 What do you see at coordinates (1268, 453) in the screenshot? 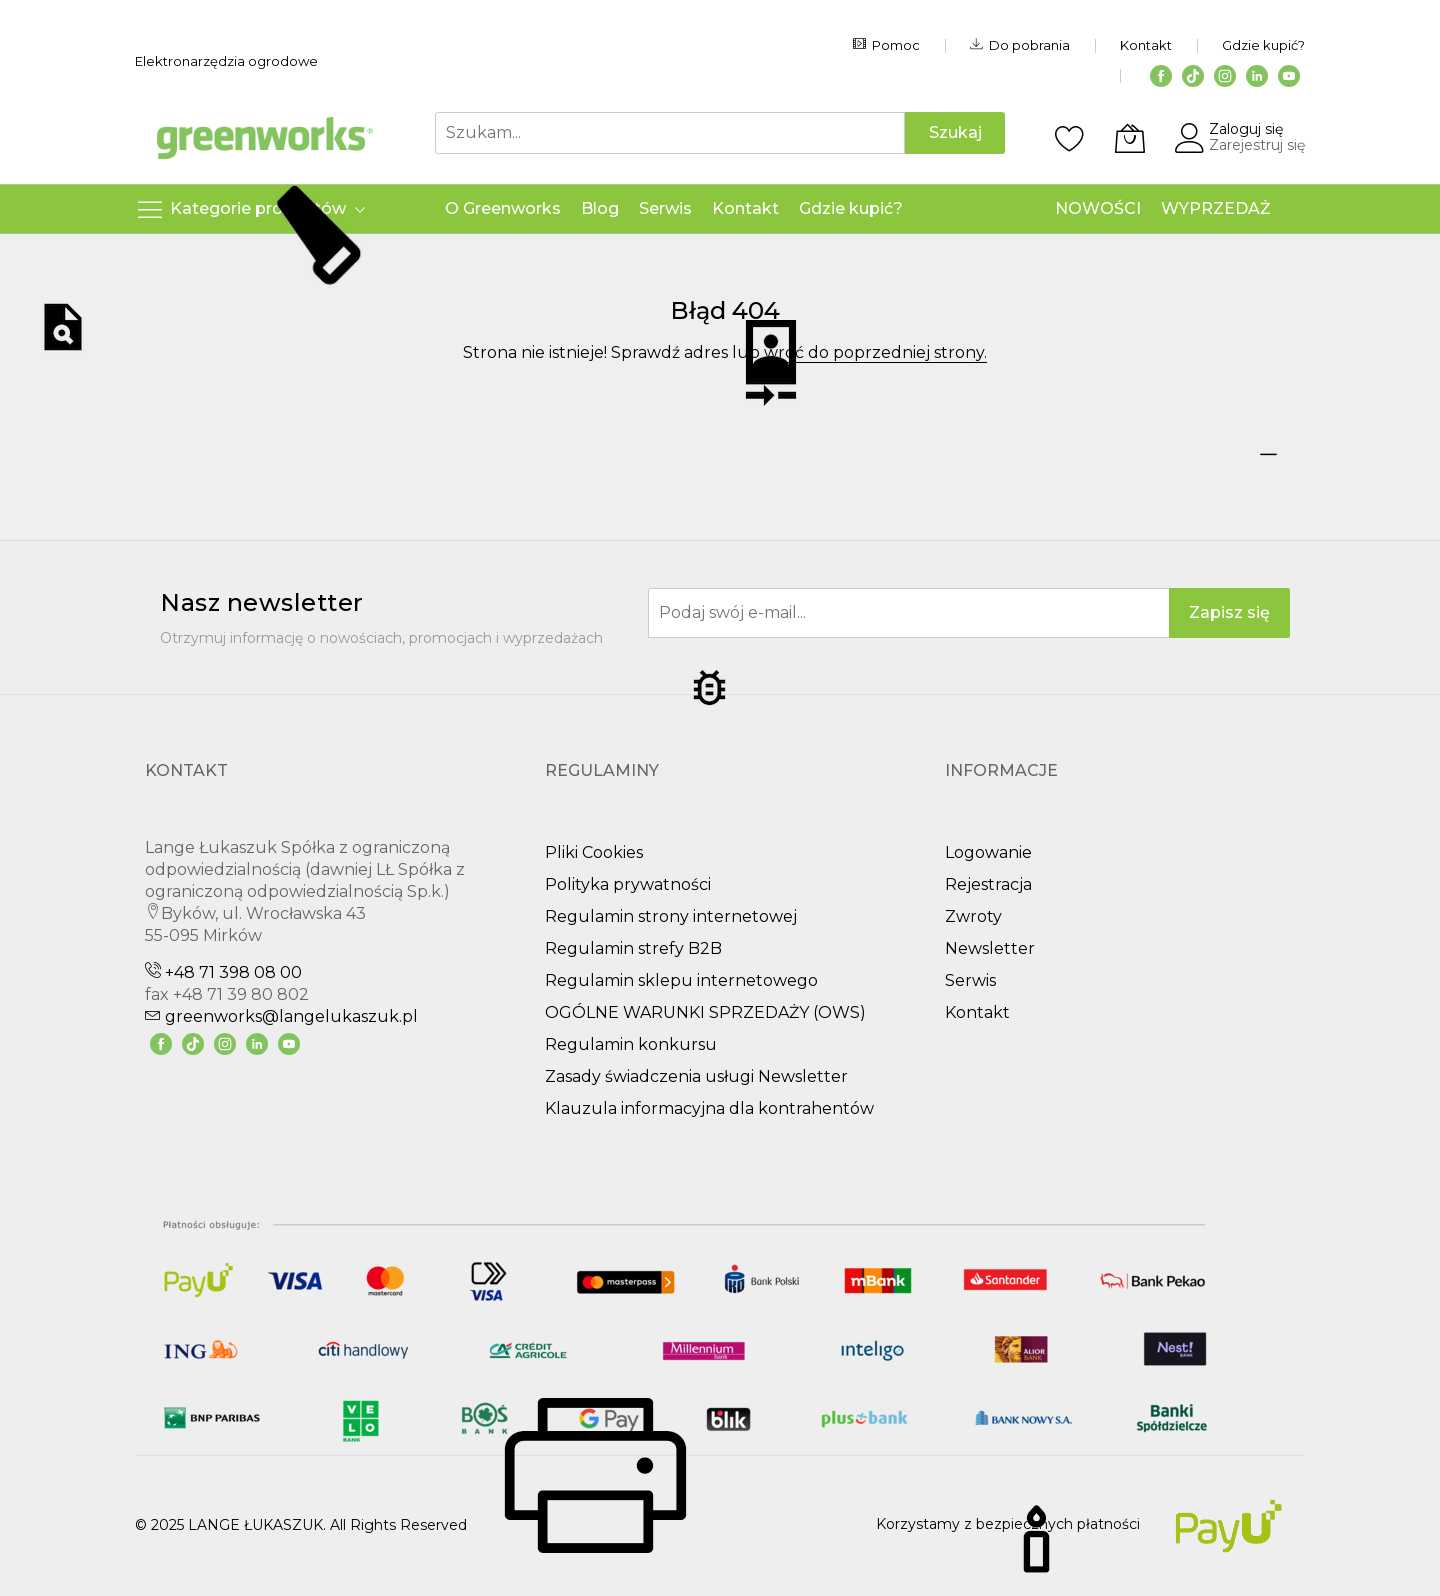
I see `collapse or minimize a section` at bounding box center [1268, 453].